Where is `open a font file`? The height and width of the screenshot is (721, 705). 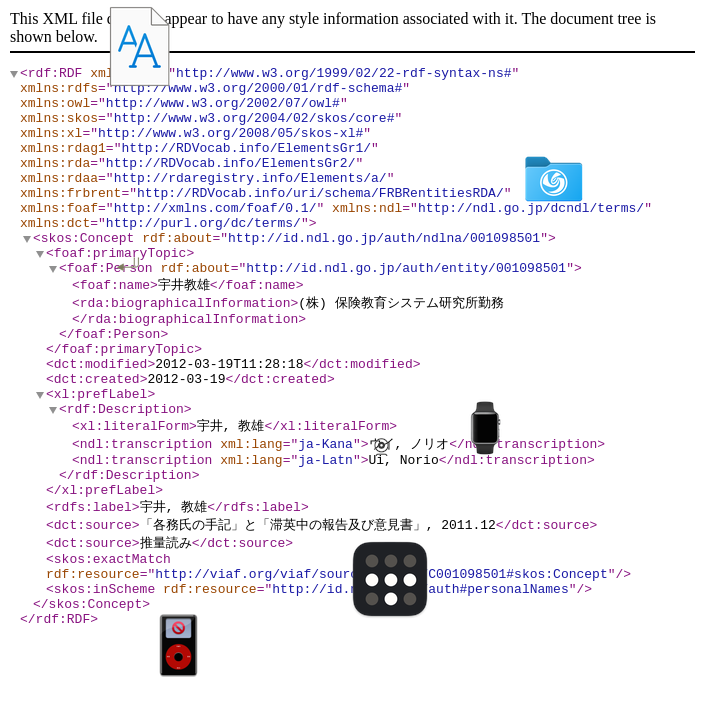
open a font file is located at coordinates (139, 46).